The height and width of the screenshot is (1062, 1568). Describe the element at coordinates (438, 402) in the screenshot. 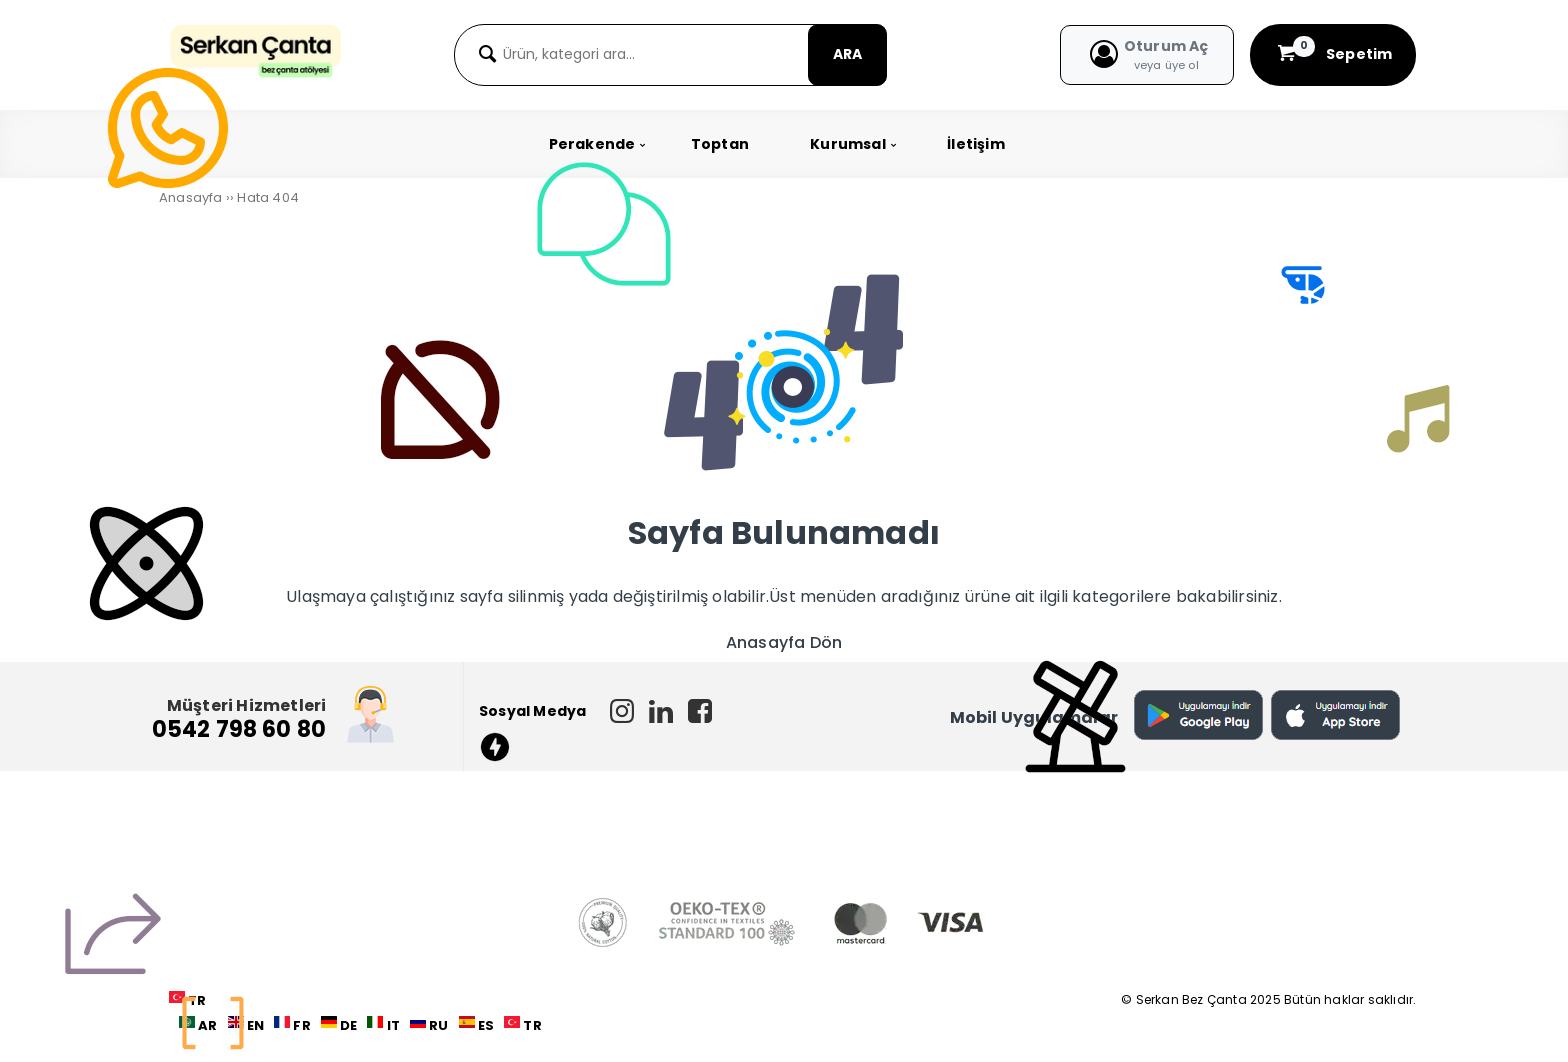

I see `mute or disable chat notifications` at that location.